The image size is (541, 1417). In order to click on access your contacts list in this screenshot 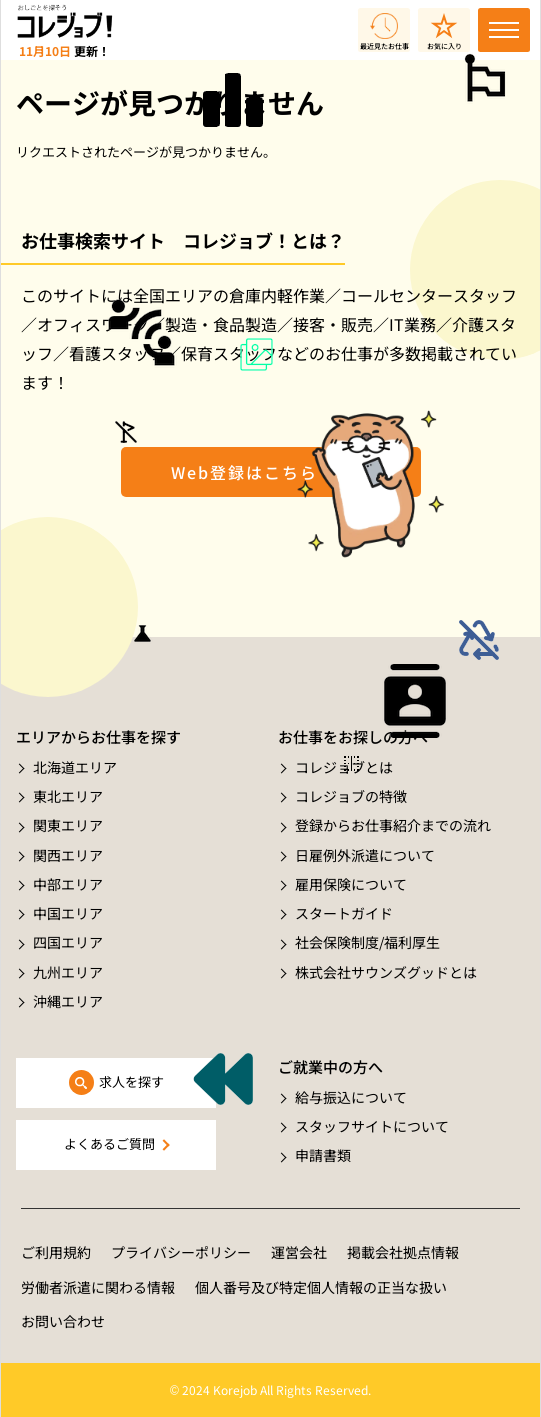, I will do `click(415, 701)`.